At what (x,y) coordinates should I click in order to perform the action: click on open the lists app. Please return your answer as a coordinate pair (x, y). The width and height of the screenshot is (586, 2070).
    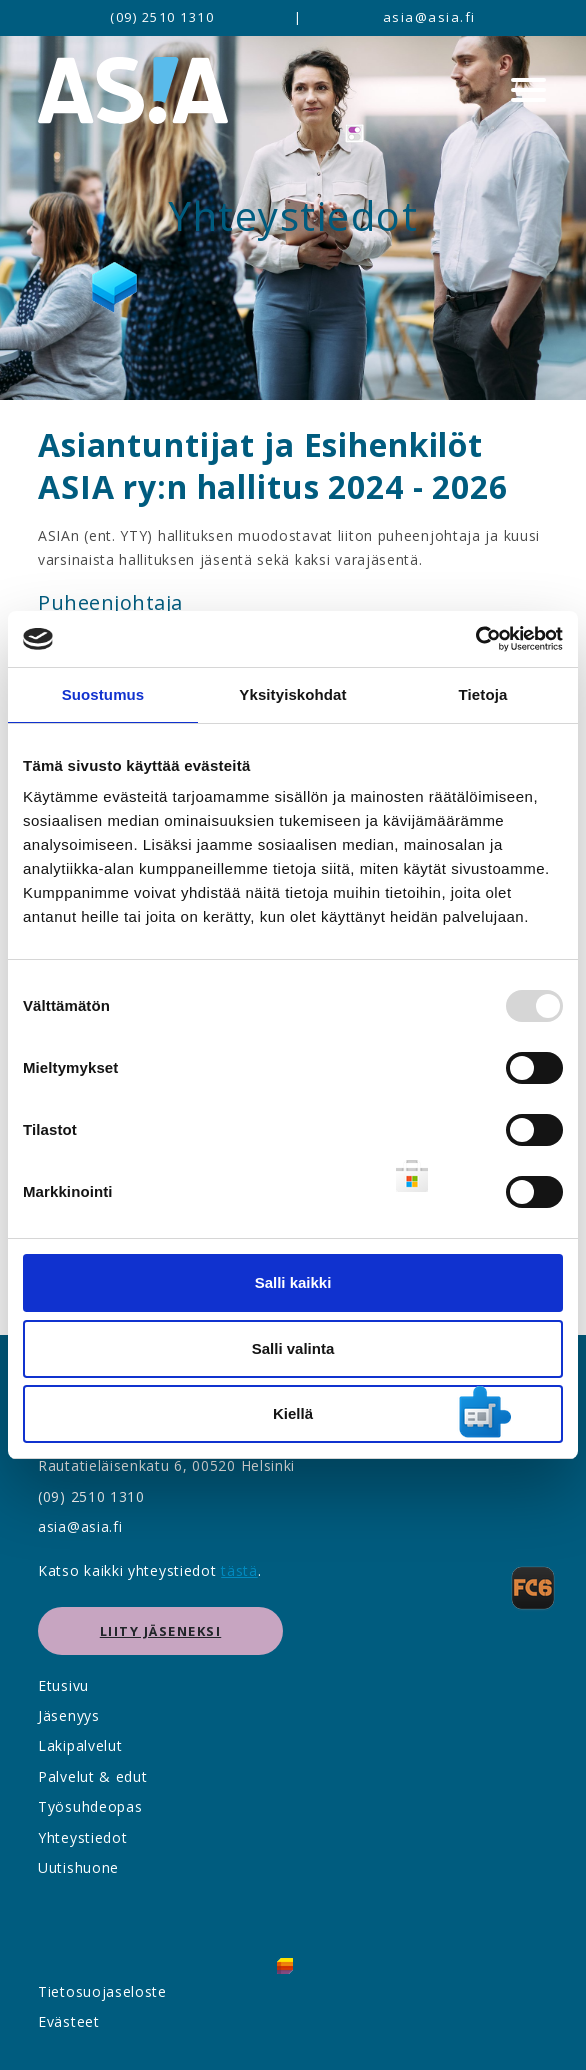
    Looking at the image, I should click on (285, 1966).